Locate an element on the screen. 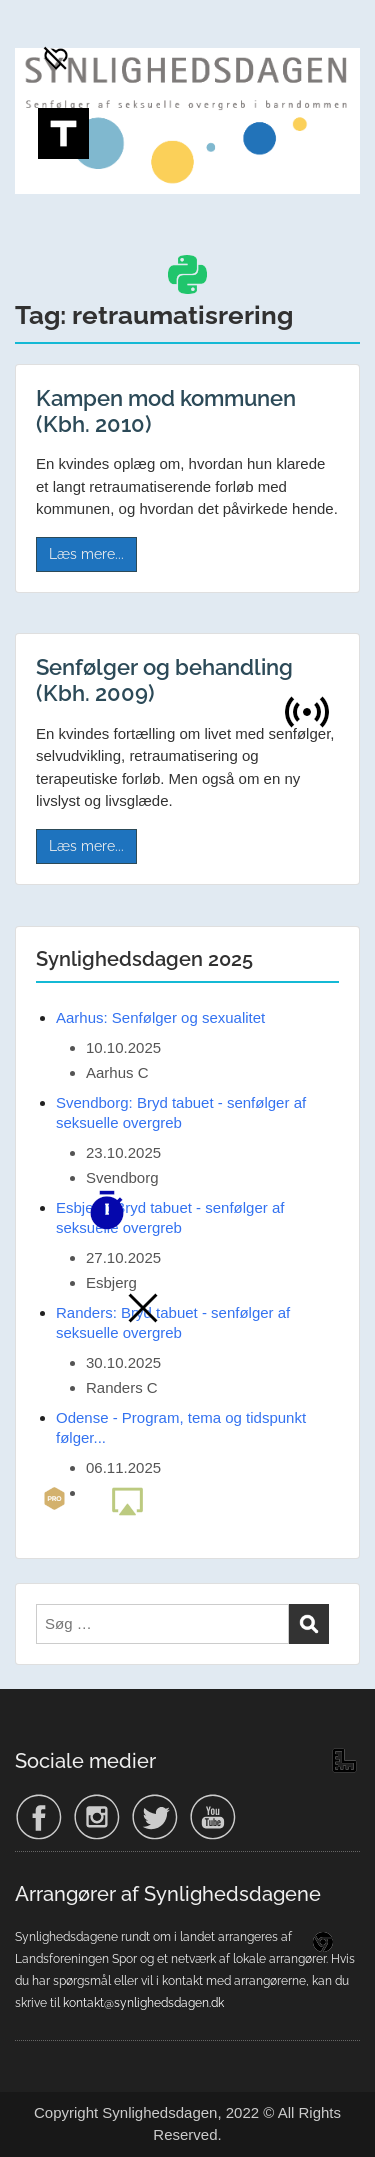 This screenshot has width=375, height=2157. stream content to an airplay-enabled device is located at coordinates (127, 1501).